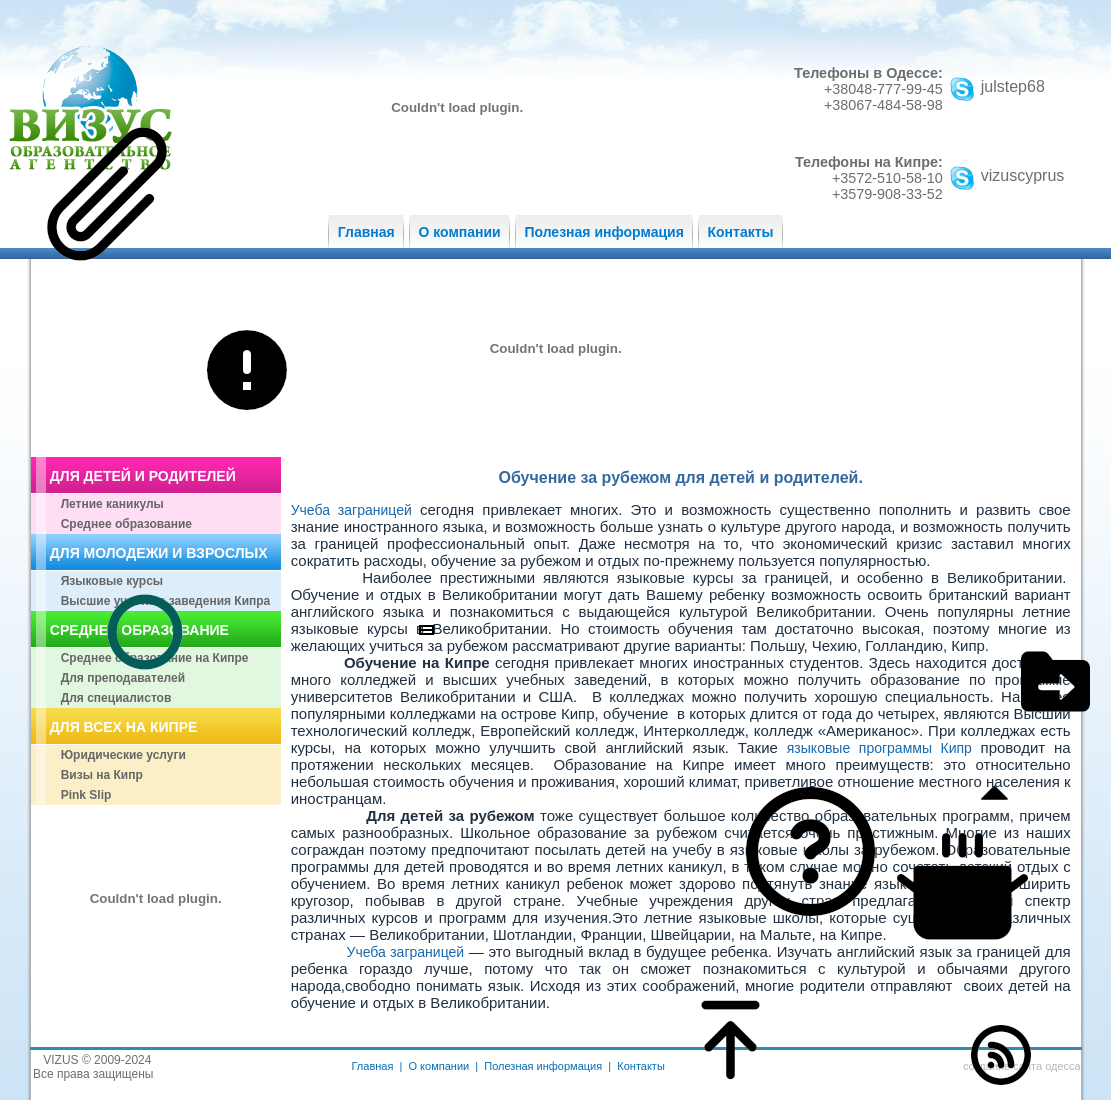 The width and height of the screenshot is (1111, 1100). I want to click on indicates an error or problem has occurred, so click(247, 370).